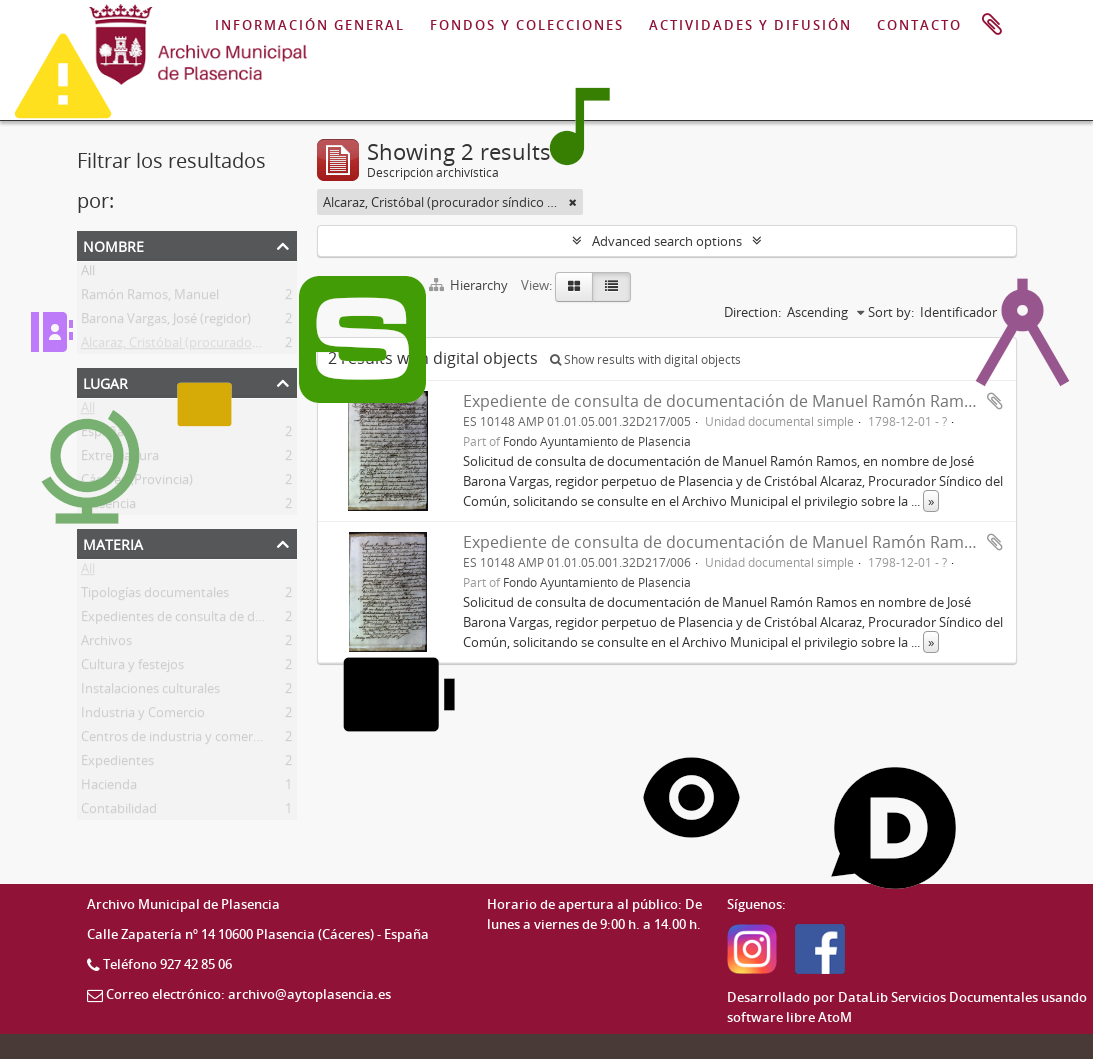  I want to click on open your contacts book, so click(49, 332).